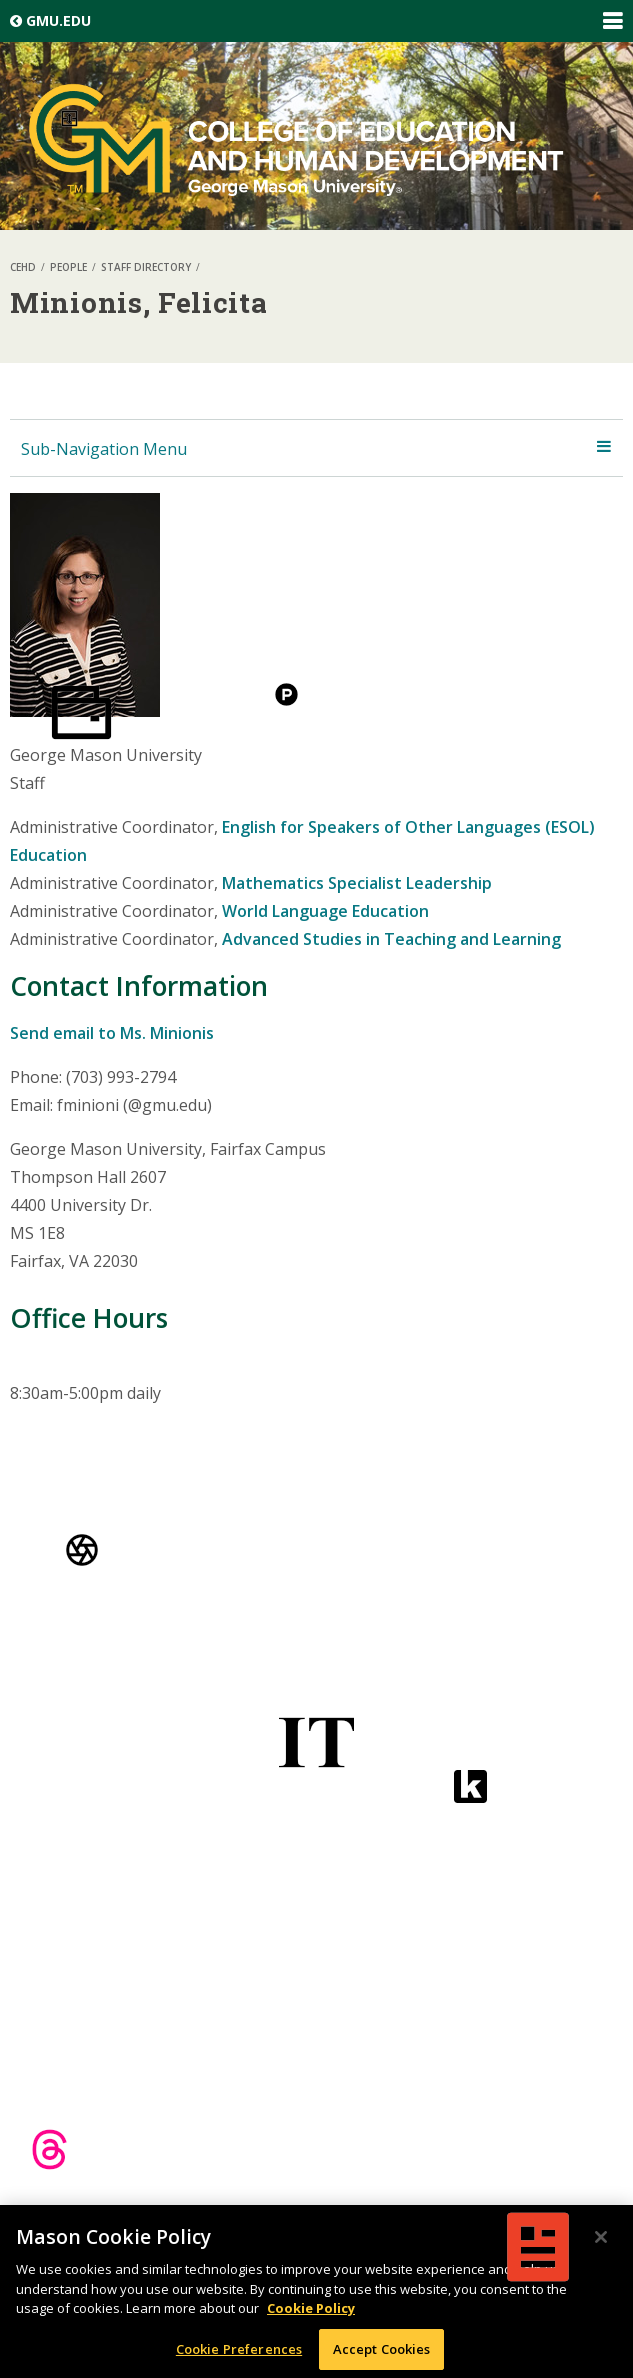 The width and height of the screenshot is (633, 2378). What do you see at coordinates (470, 1786) in the screenshot?
I see `open the Infomaniak app or service` at bounding box center [470, 1786].